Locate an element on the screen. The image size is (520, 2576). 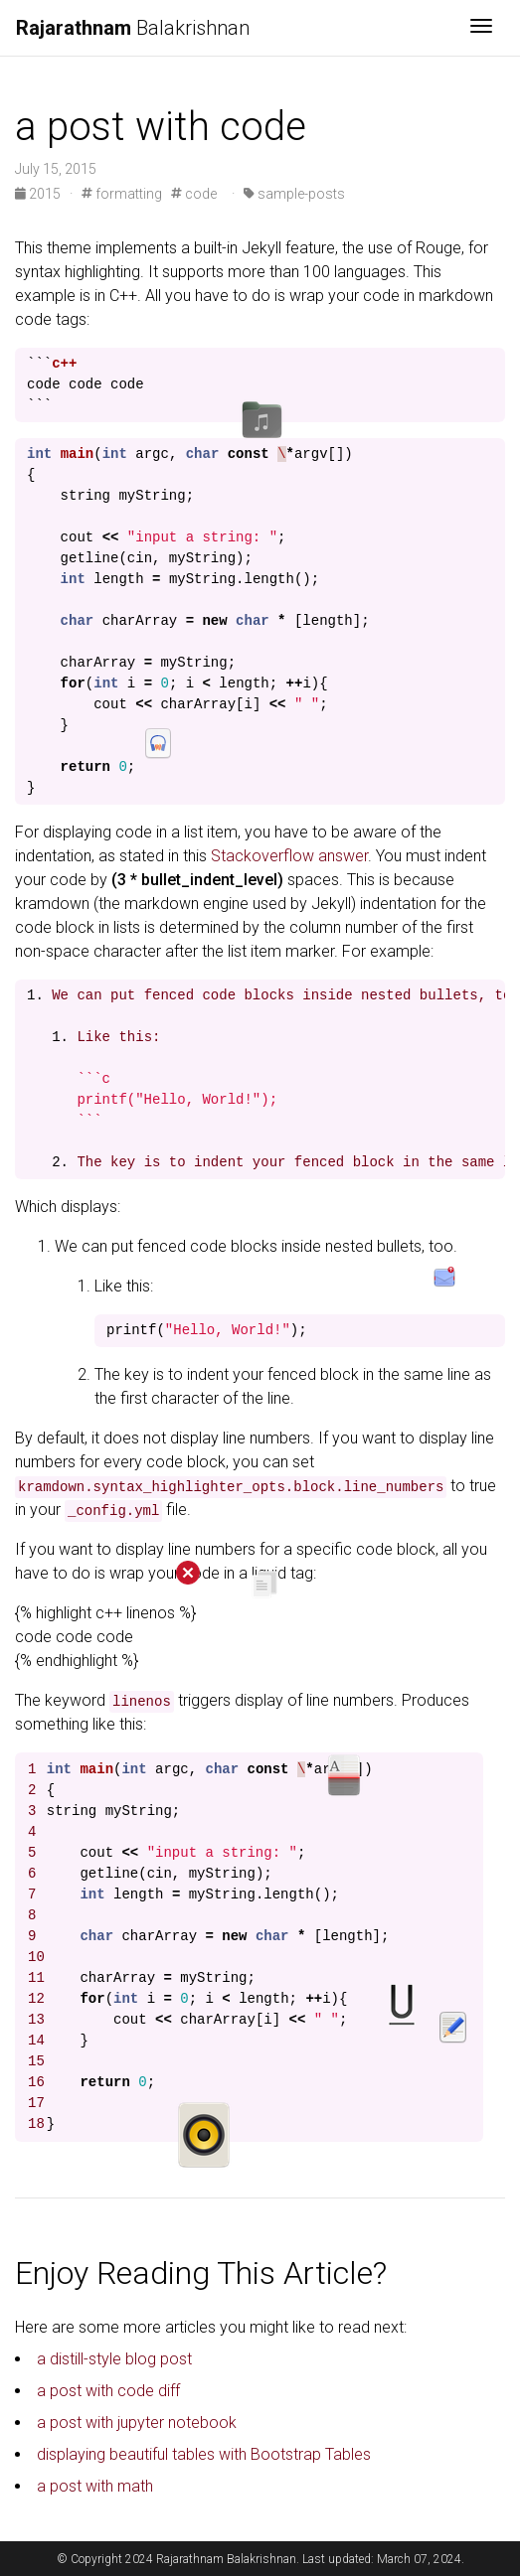
open Rhythmbox music player is located at coordinates (204, 2135).